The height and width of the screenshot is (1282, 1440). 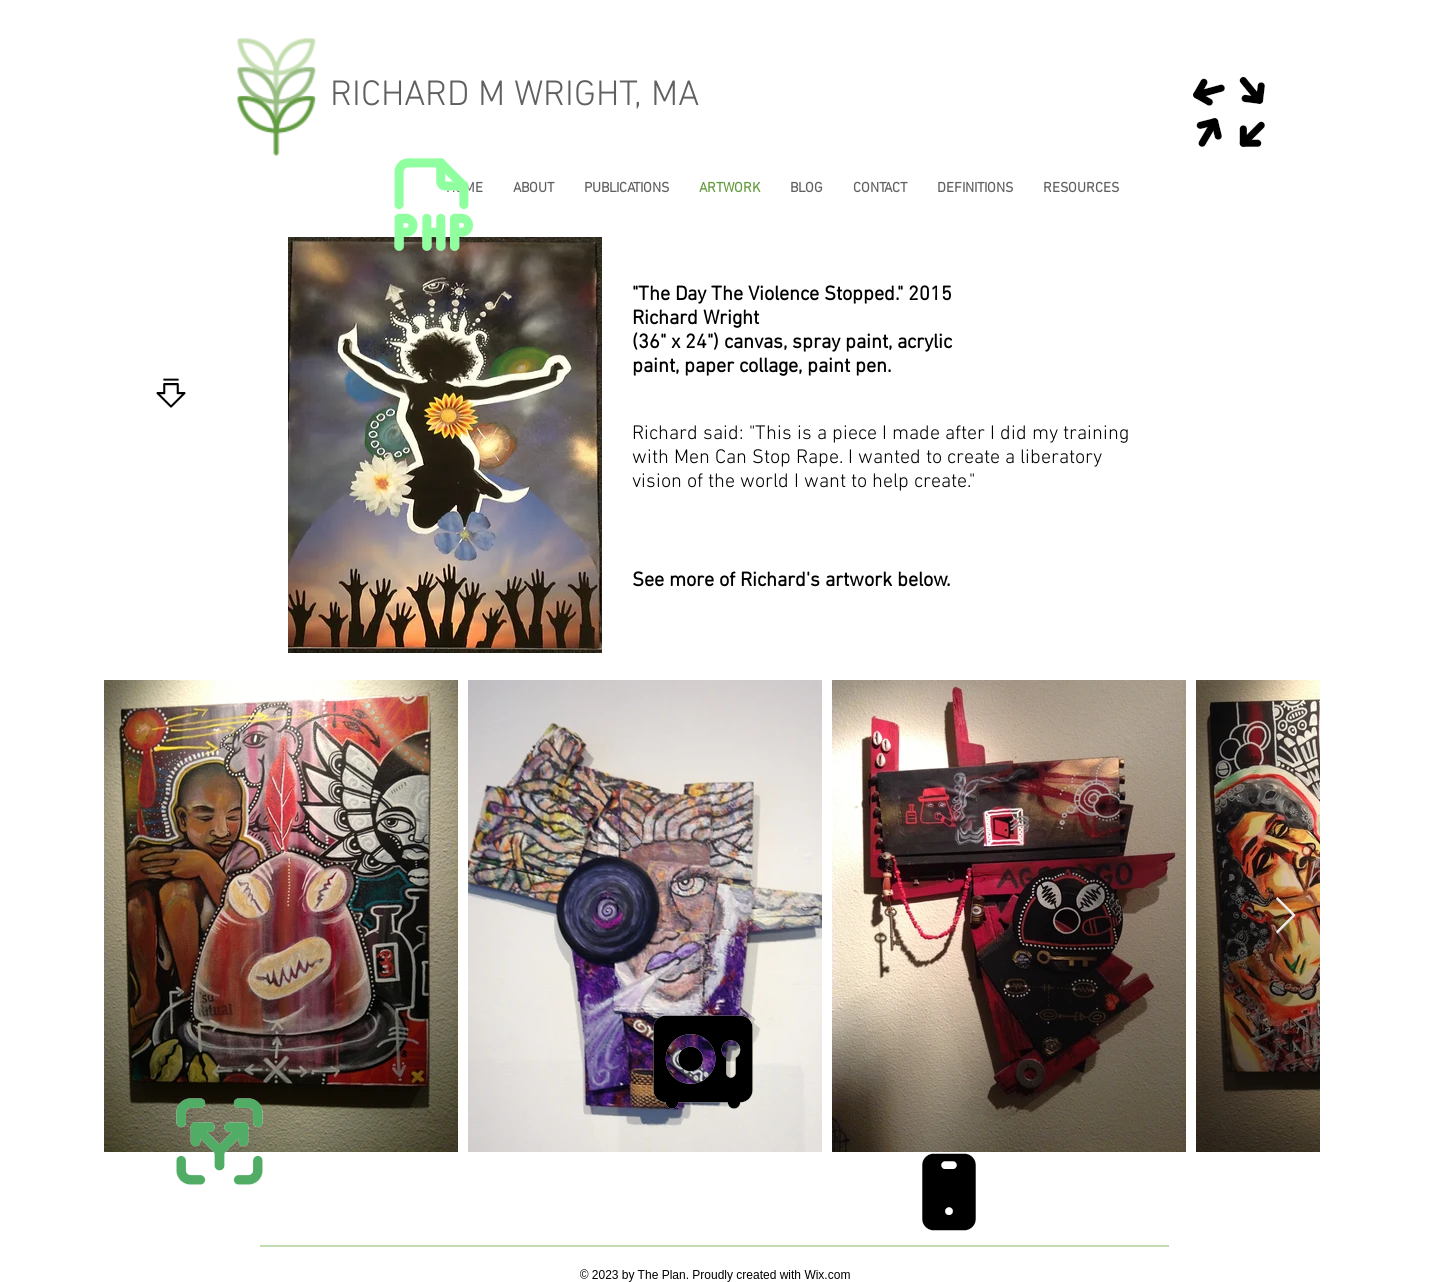 What do you see at coordinates (171, 392) in the screenshot?
I see `download file or content` at bounding box center [171, 392].